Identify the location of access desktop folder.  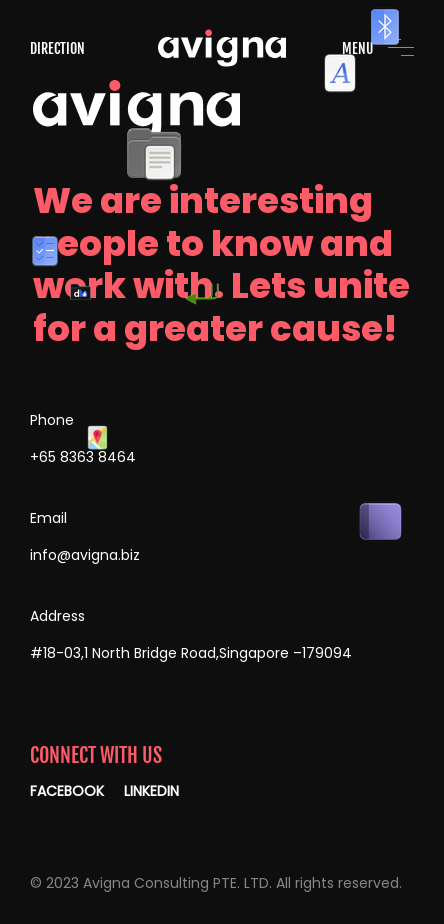
(380, 520).